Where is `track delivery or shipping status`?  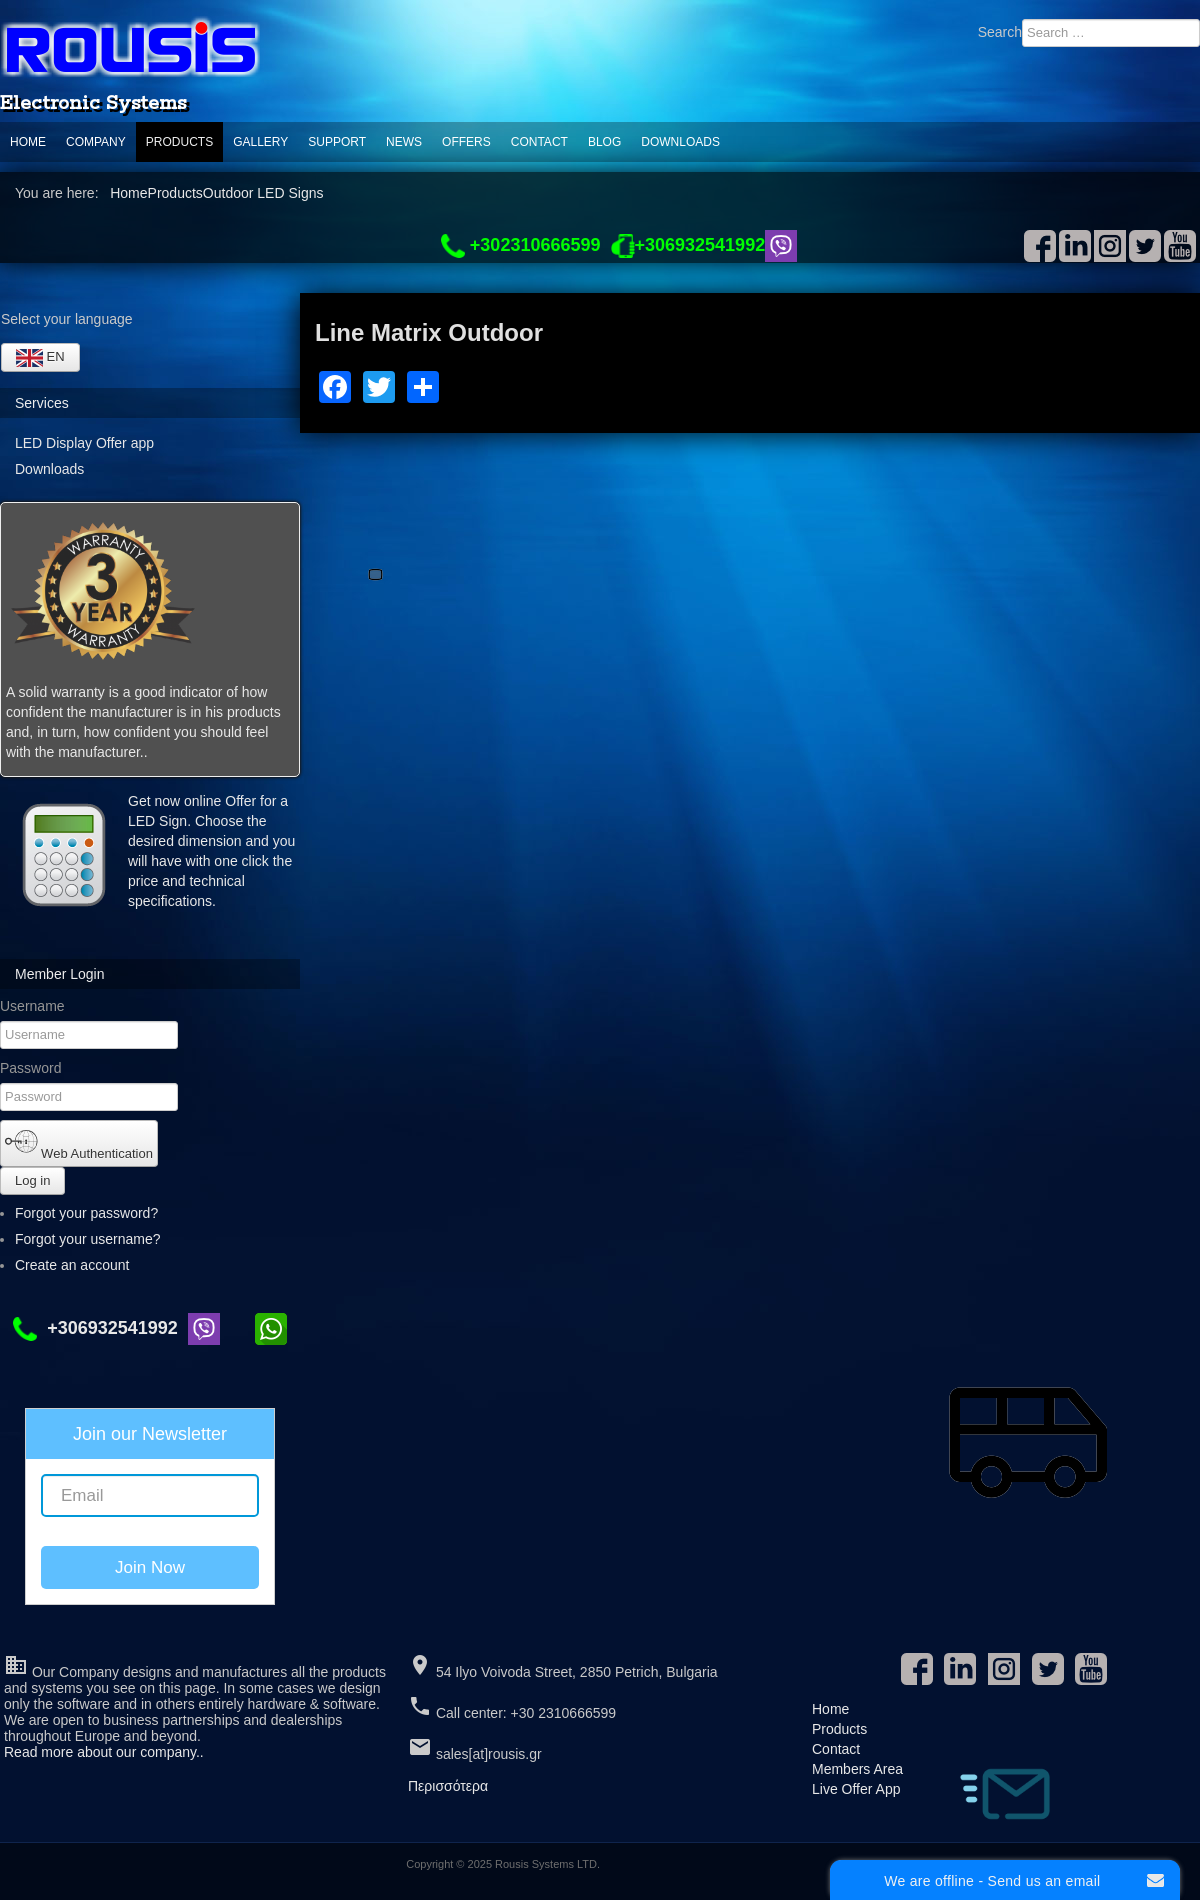
track delivery or shipping status is located at coordinates (1023, 1440).